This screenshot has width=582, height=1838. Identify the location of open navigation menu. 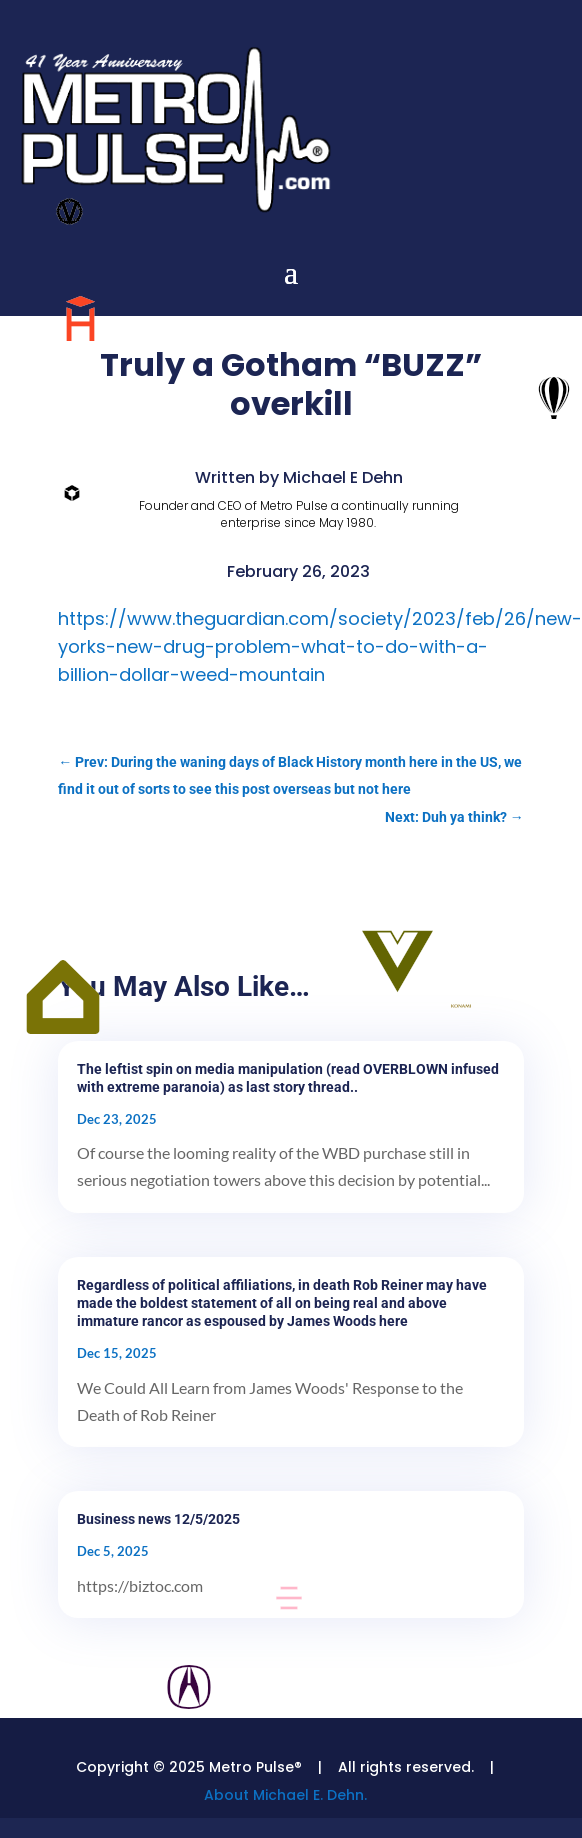
(289, 1598).